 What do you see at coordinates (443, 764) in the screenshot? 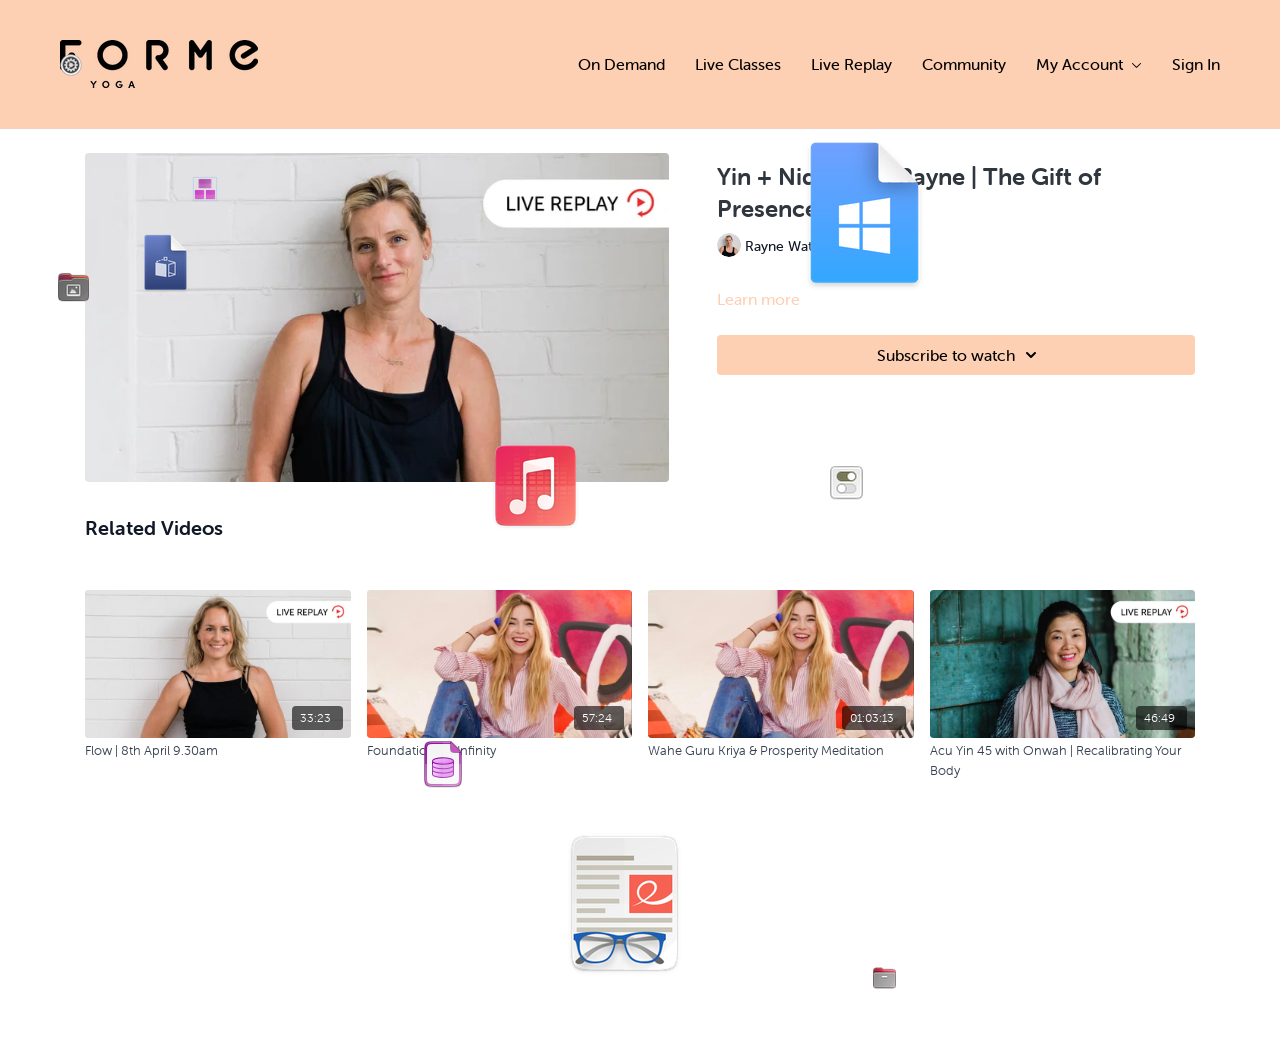
I see `libreoffice base database template file` at bounding box center [443, 764].